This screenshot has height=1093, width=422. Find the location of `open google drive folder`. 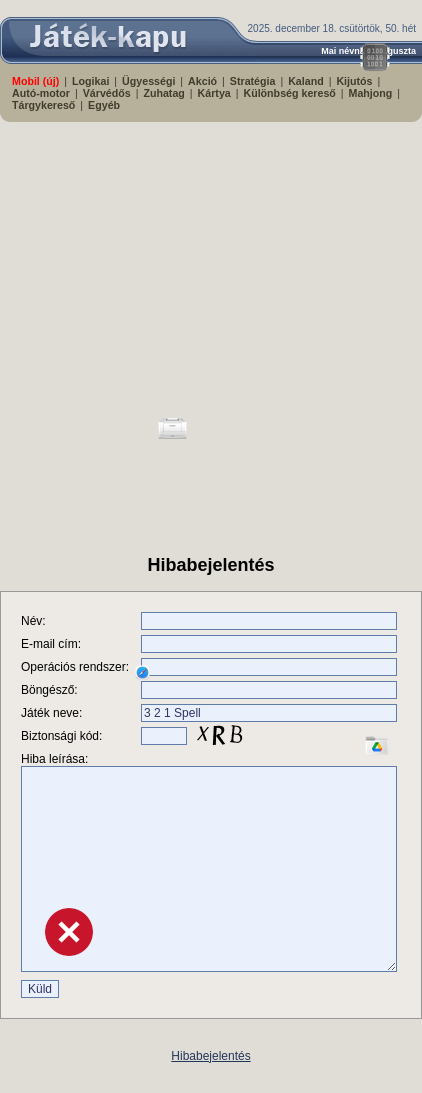

open google drive folder is located at coordinates (377, 746).